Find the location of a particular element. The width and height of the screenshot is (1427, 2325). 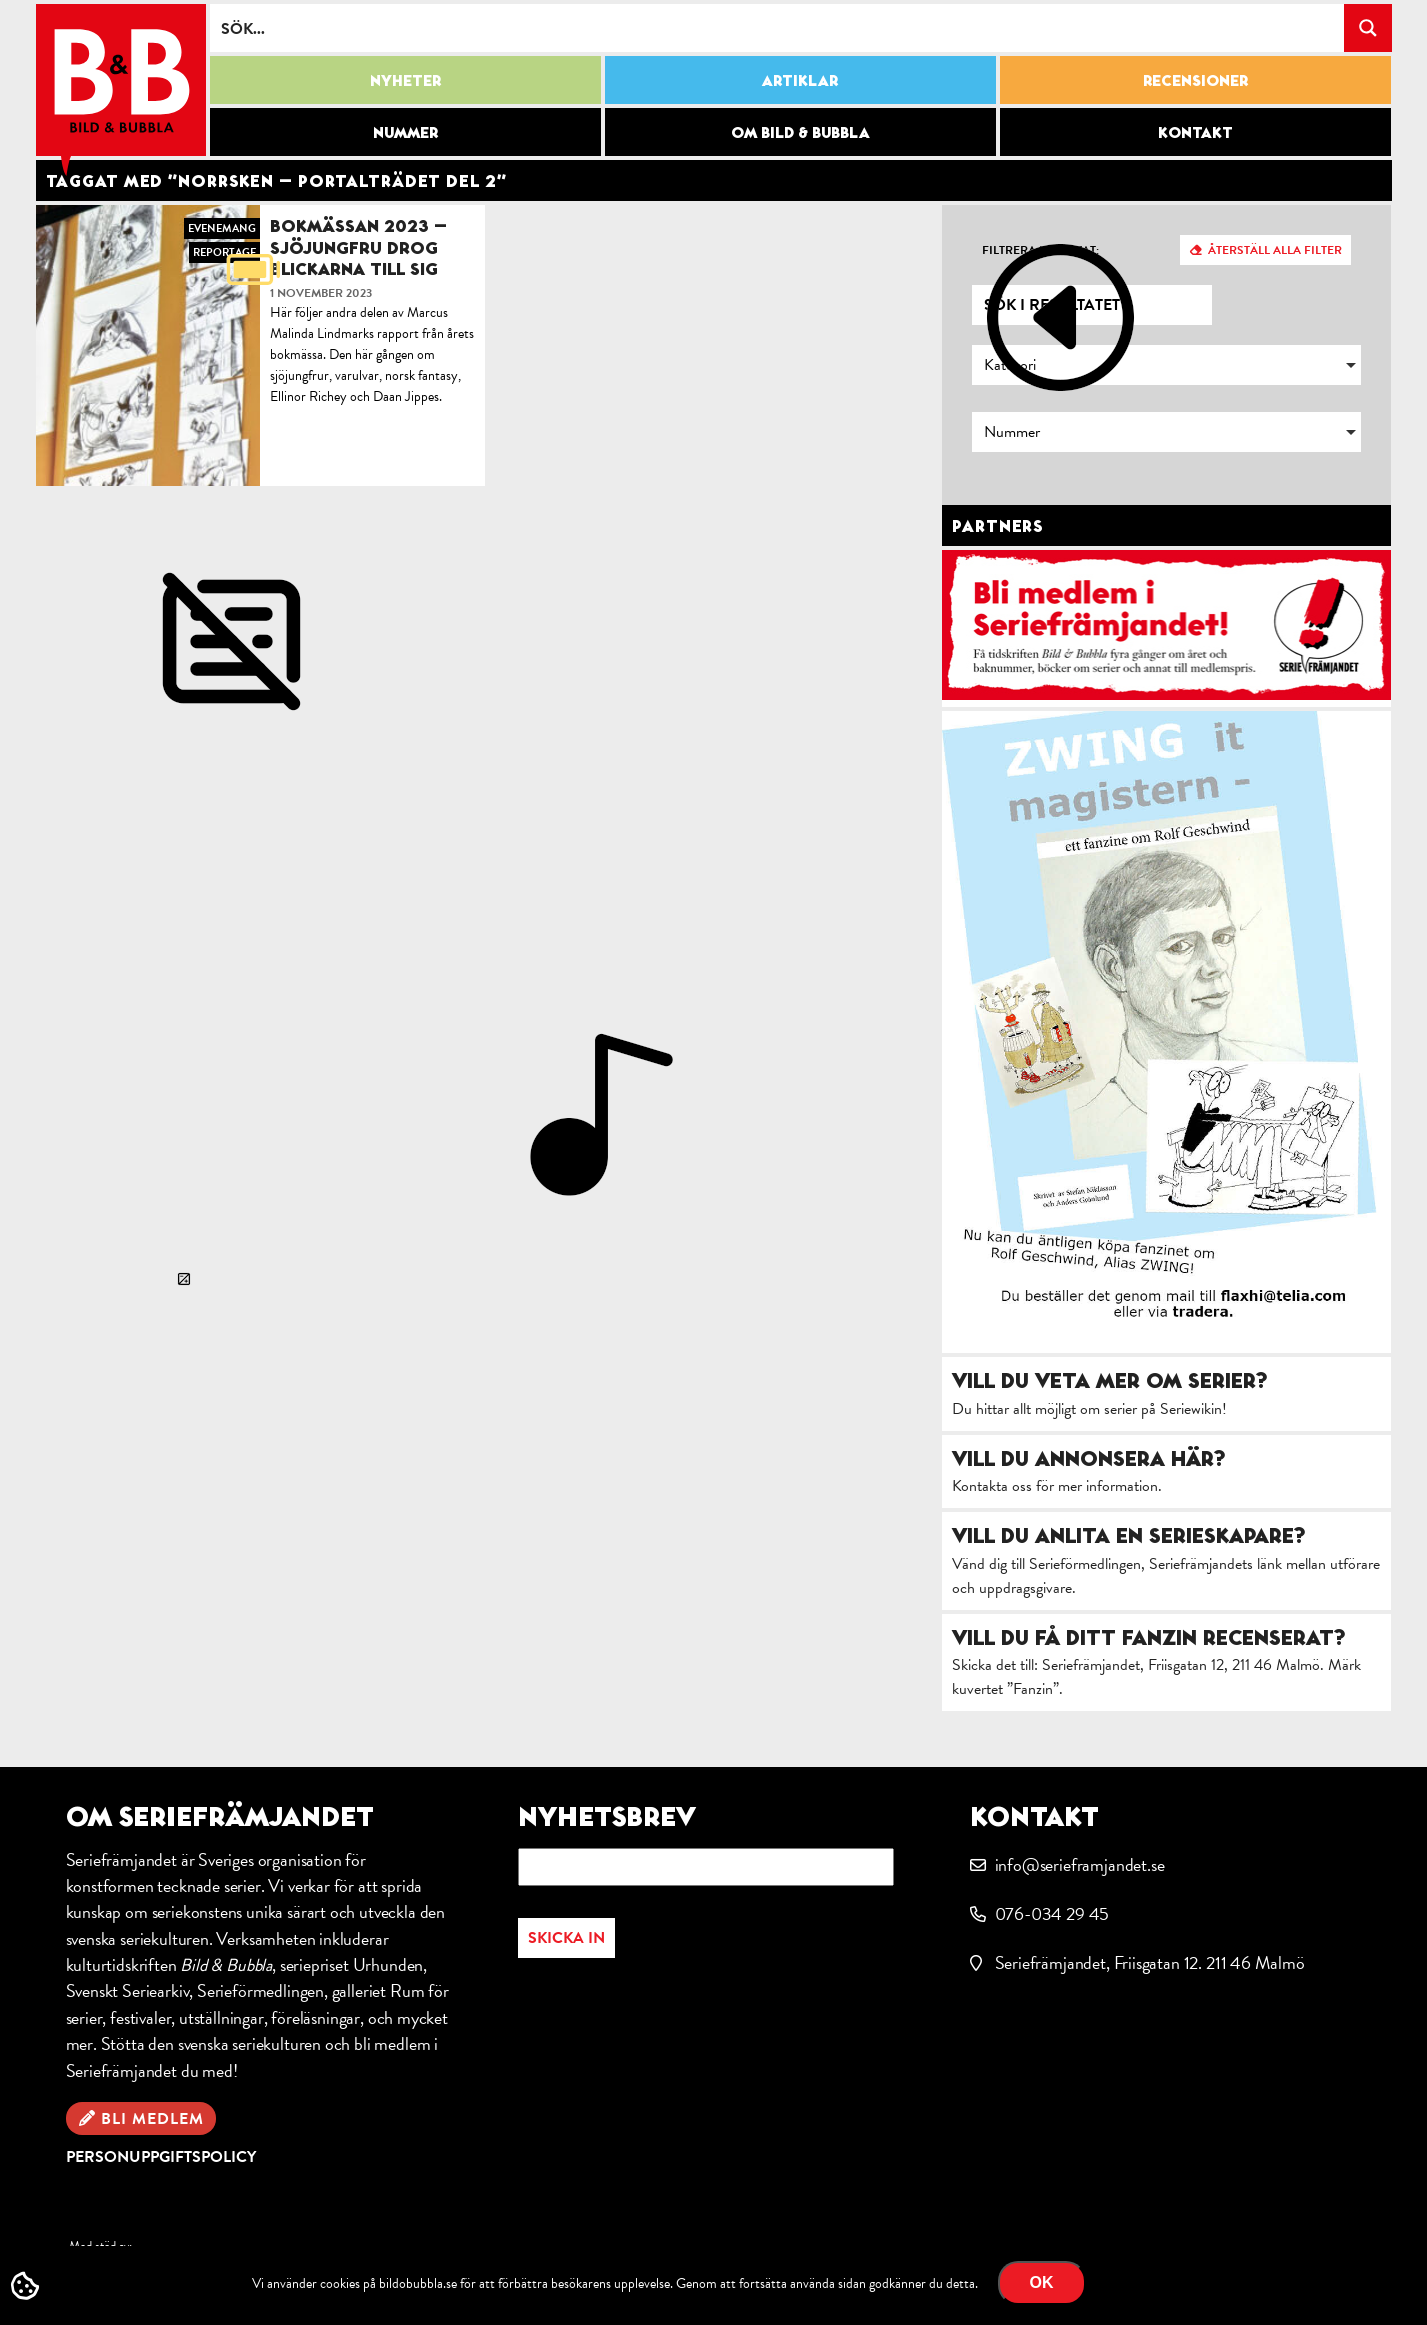

indicates battery is fully charged is located at coordinates (252, 269).